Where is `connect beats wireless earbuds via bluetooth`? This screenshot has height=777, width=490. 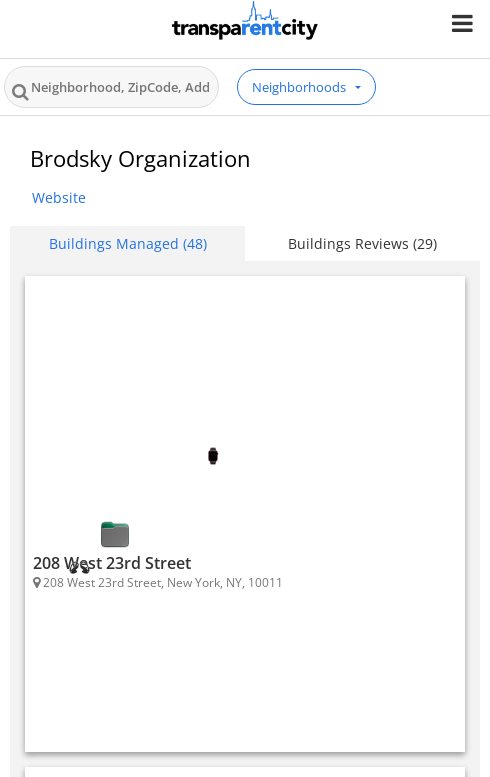
connect beats wireless earbuds via bluetooth is located at coordinates (79, 568).